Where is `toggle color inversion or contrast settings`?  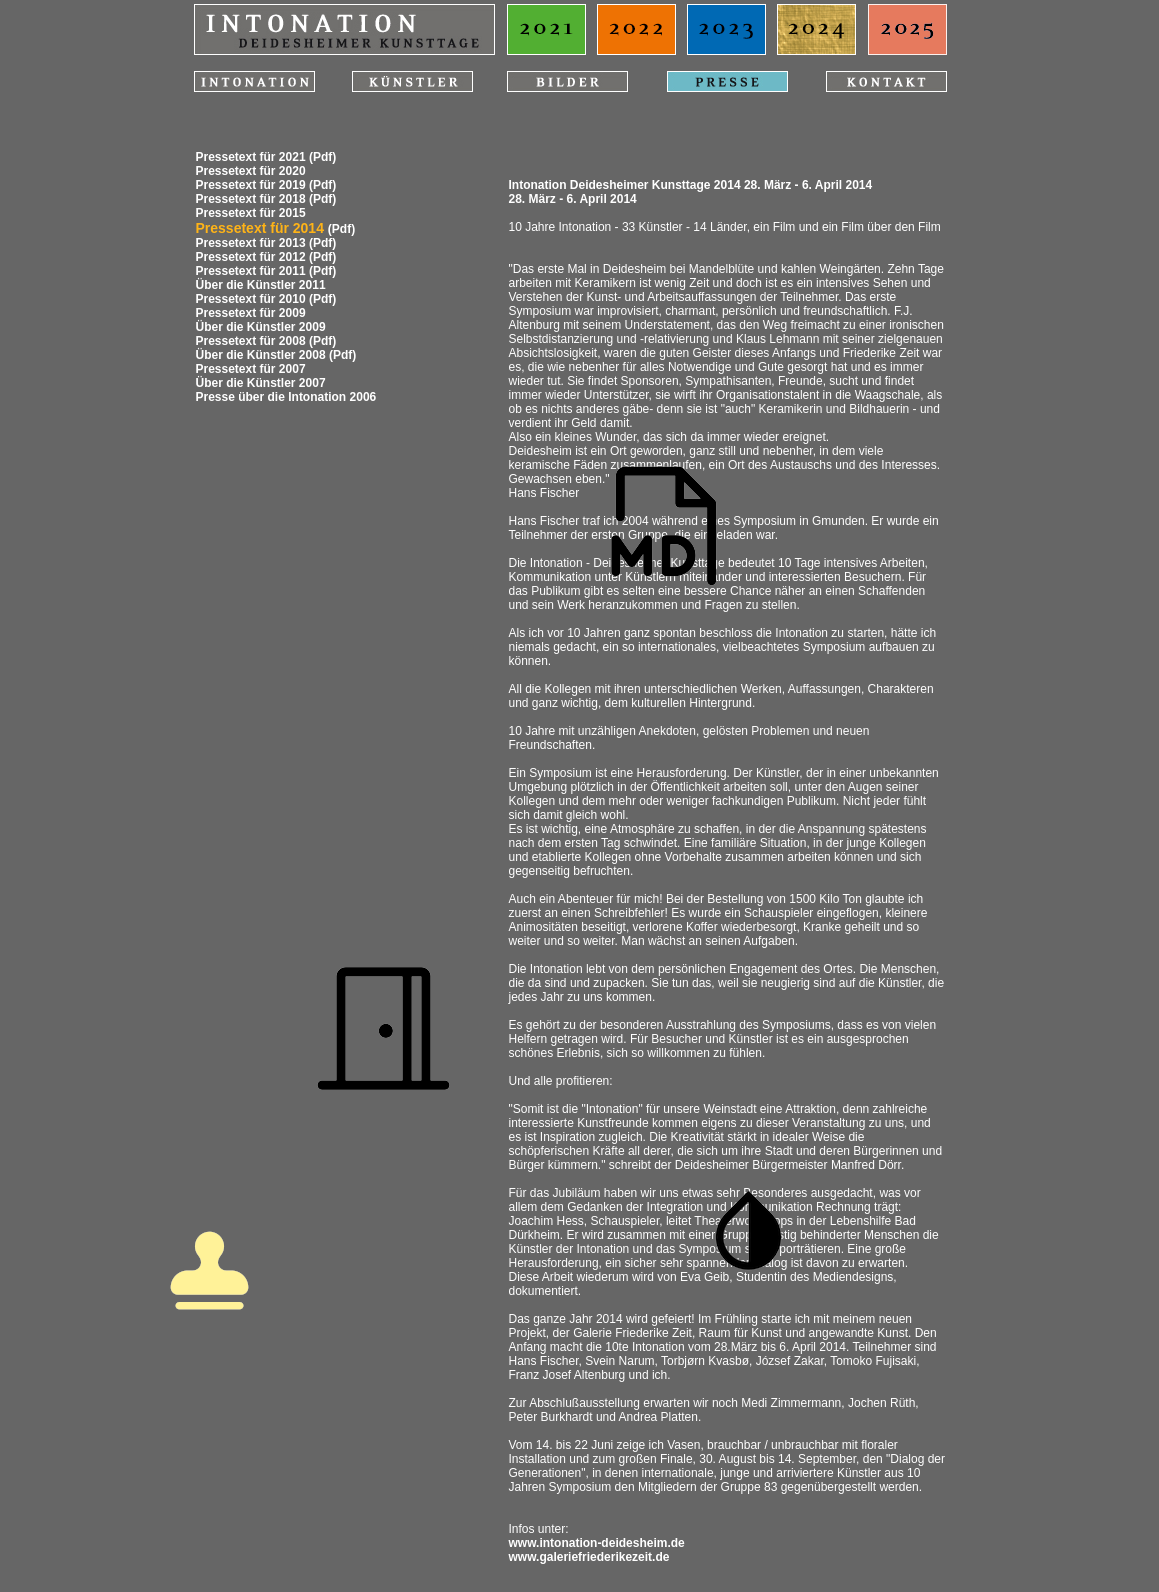 toggle color inversion or contrast settings is located at coordinates (748, 1230).